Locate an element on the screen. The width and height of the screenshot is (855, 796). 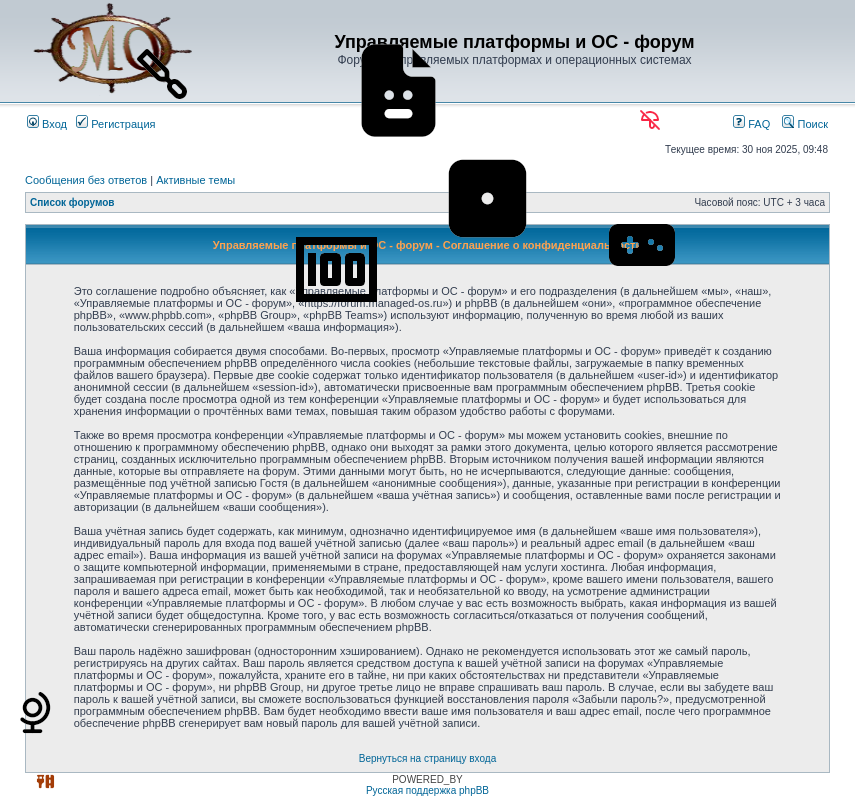
access sculpting or carving tools is located at coordinates (162, 74).